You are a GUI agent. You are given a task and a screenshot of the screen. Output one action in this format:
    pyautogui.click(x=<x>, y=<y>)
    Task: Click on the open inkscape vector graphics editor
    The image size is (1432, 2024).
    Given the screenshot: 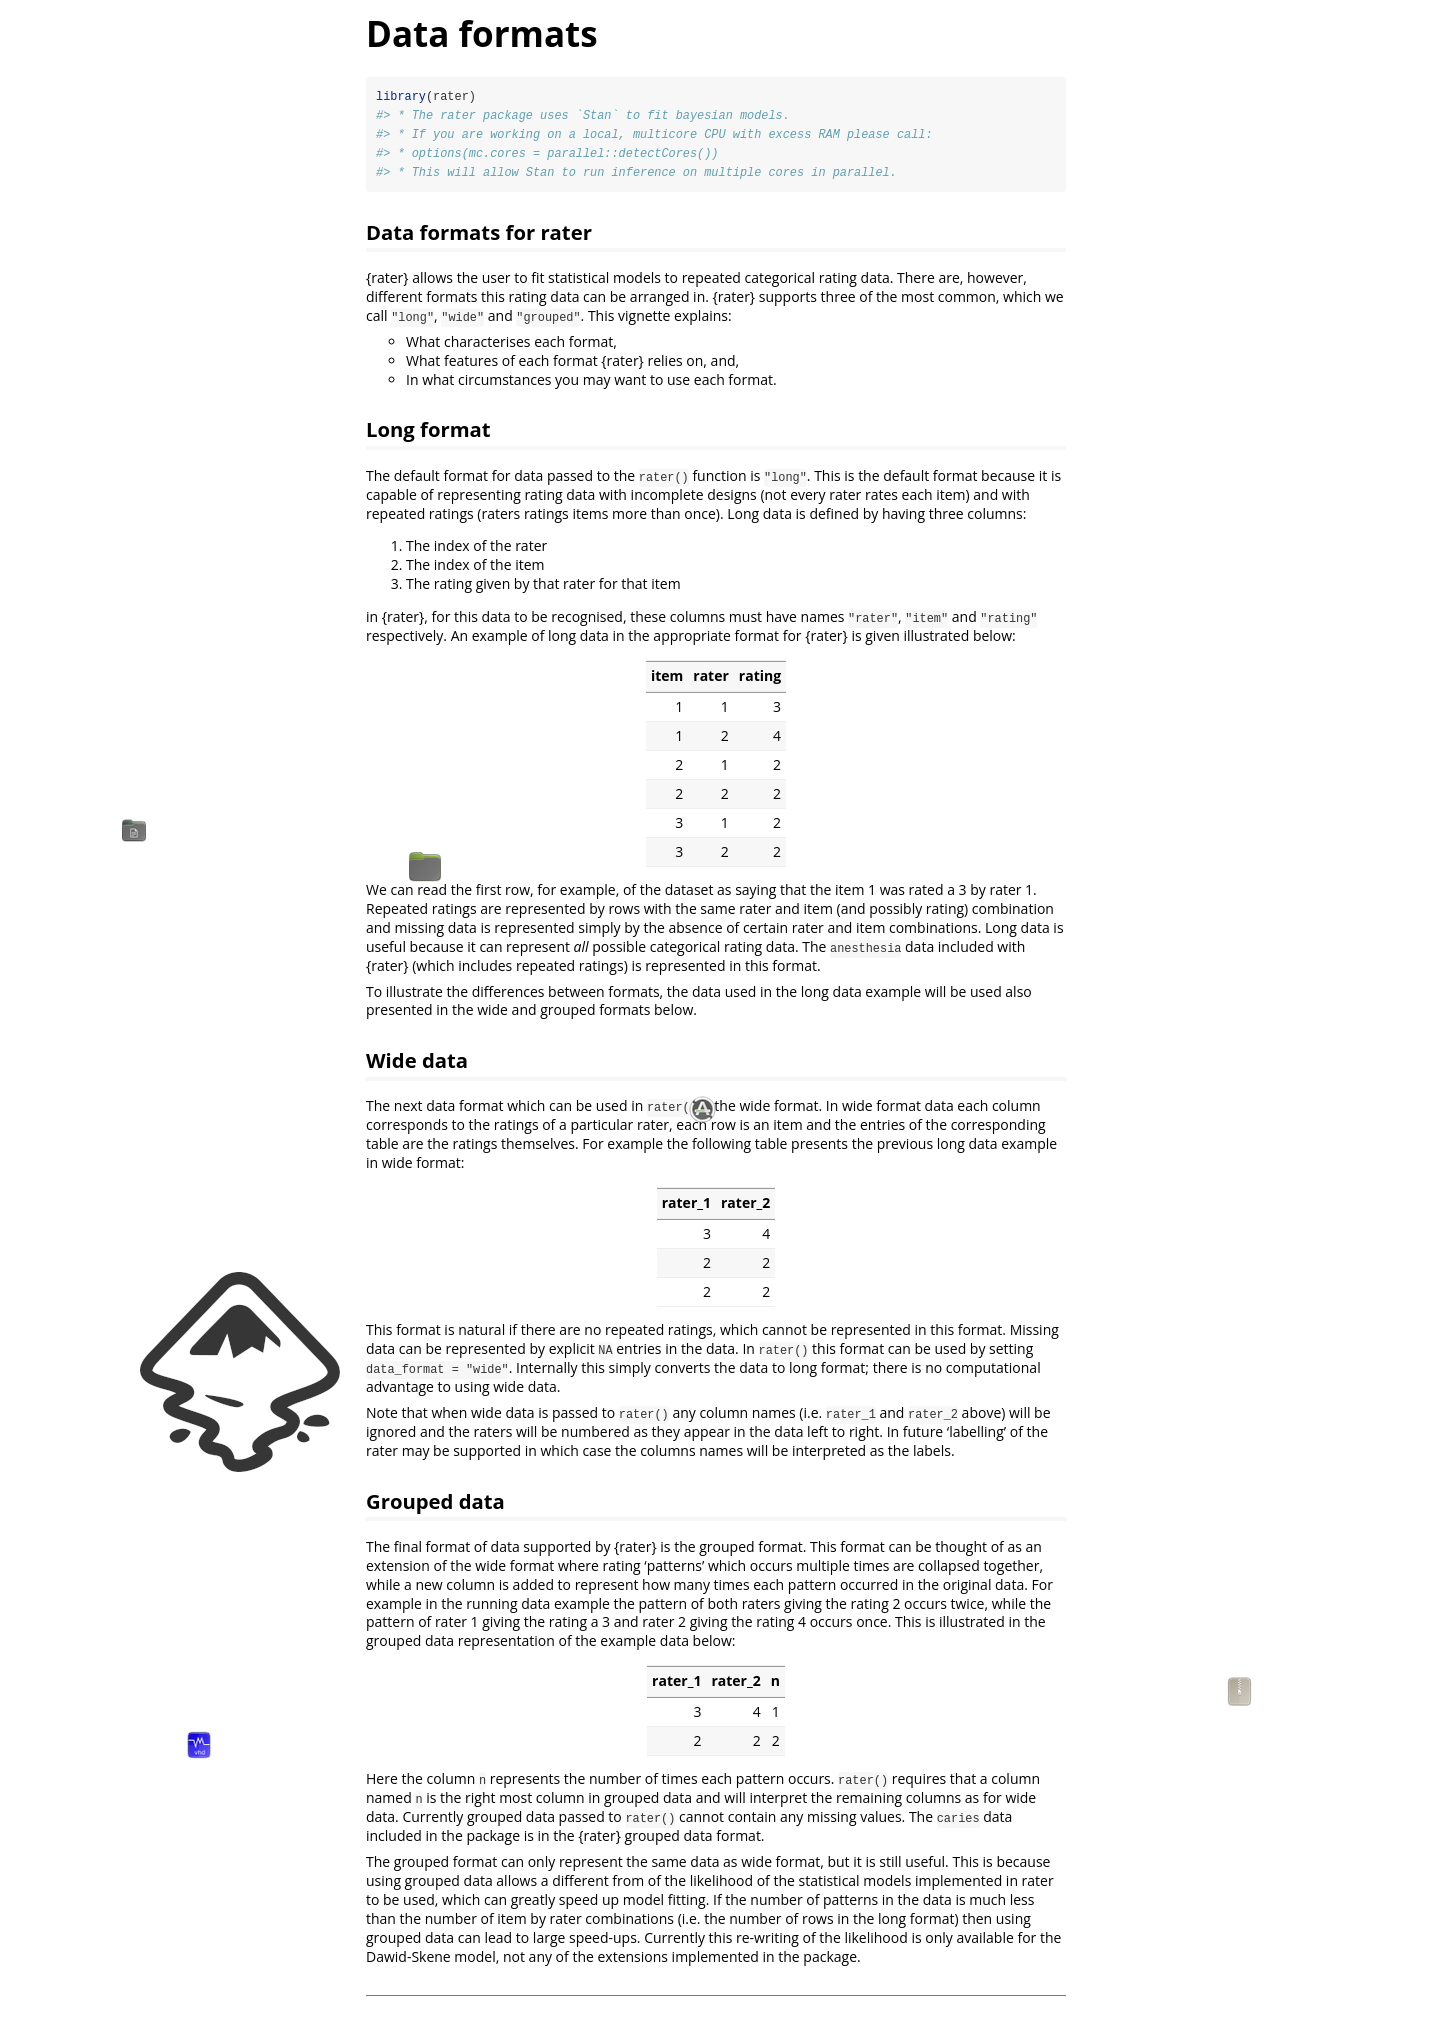 What is the action you would take?
    pyautogui.click(x=240, y=1372)
    